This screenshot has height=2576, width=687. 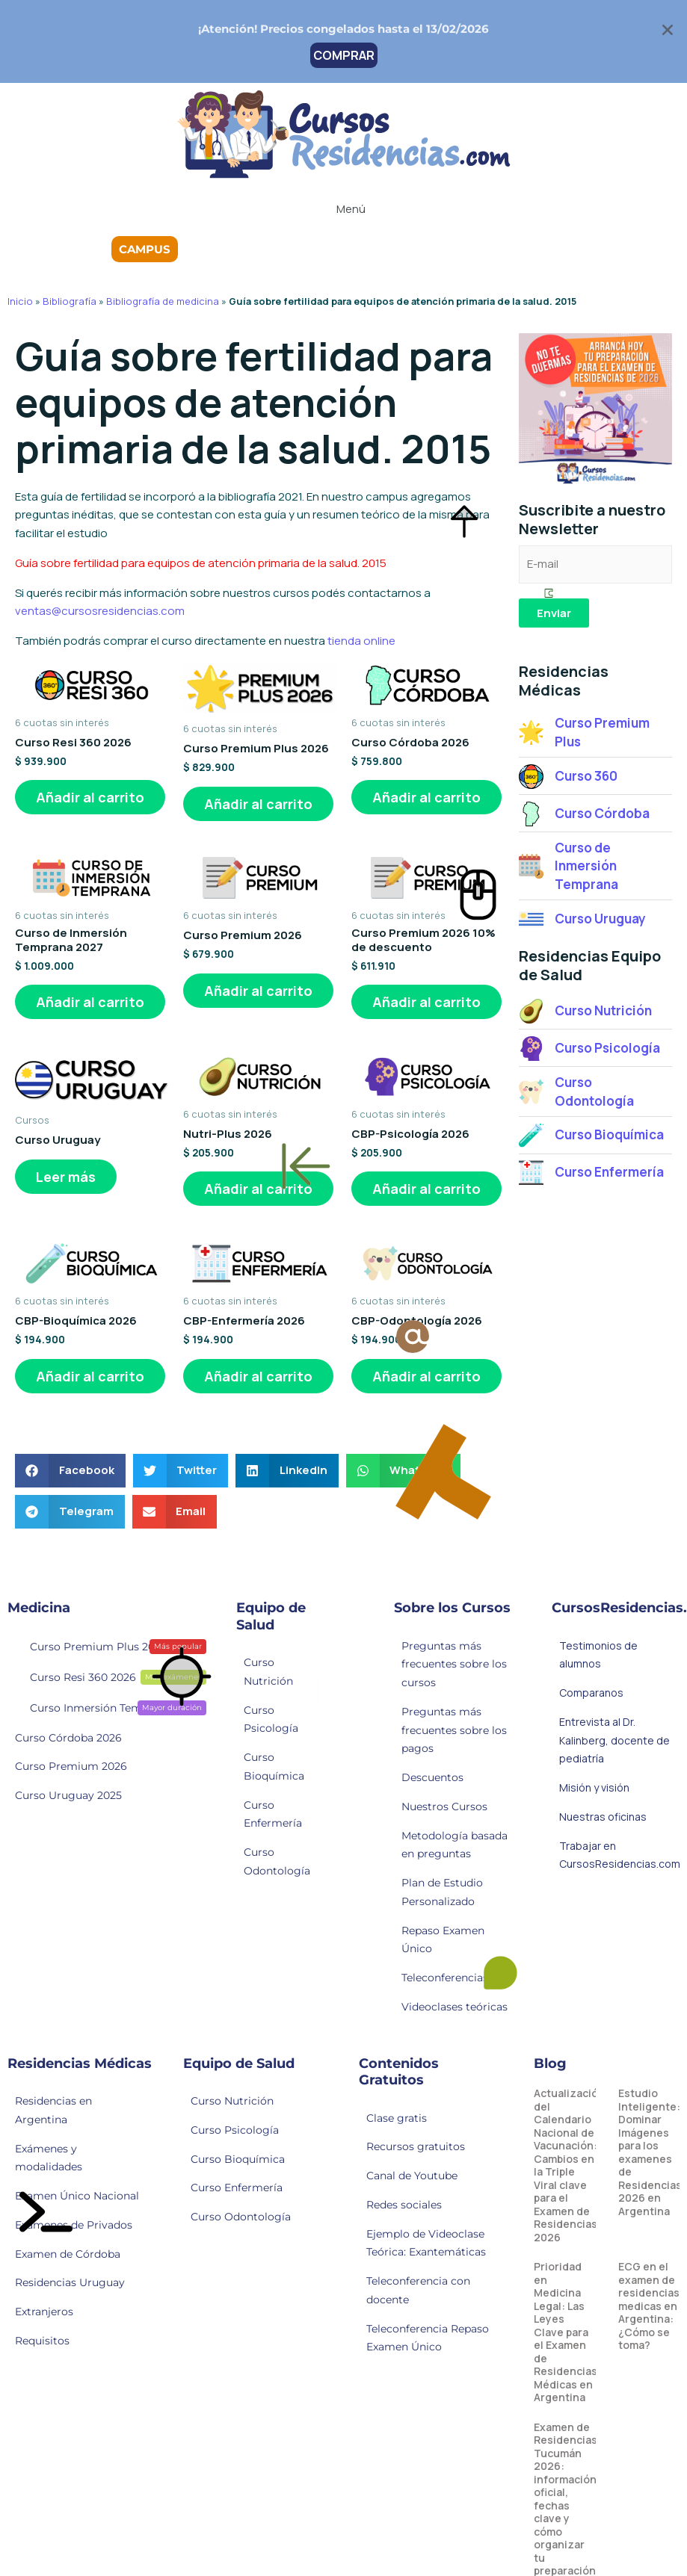 What do you see at coordinates (549, 593) in the screenshot?
I see `open coda document` at bounding box center [549, 593].